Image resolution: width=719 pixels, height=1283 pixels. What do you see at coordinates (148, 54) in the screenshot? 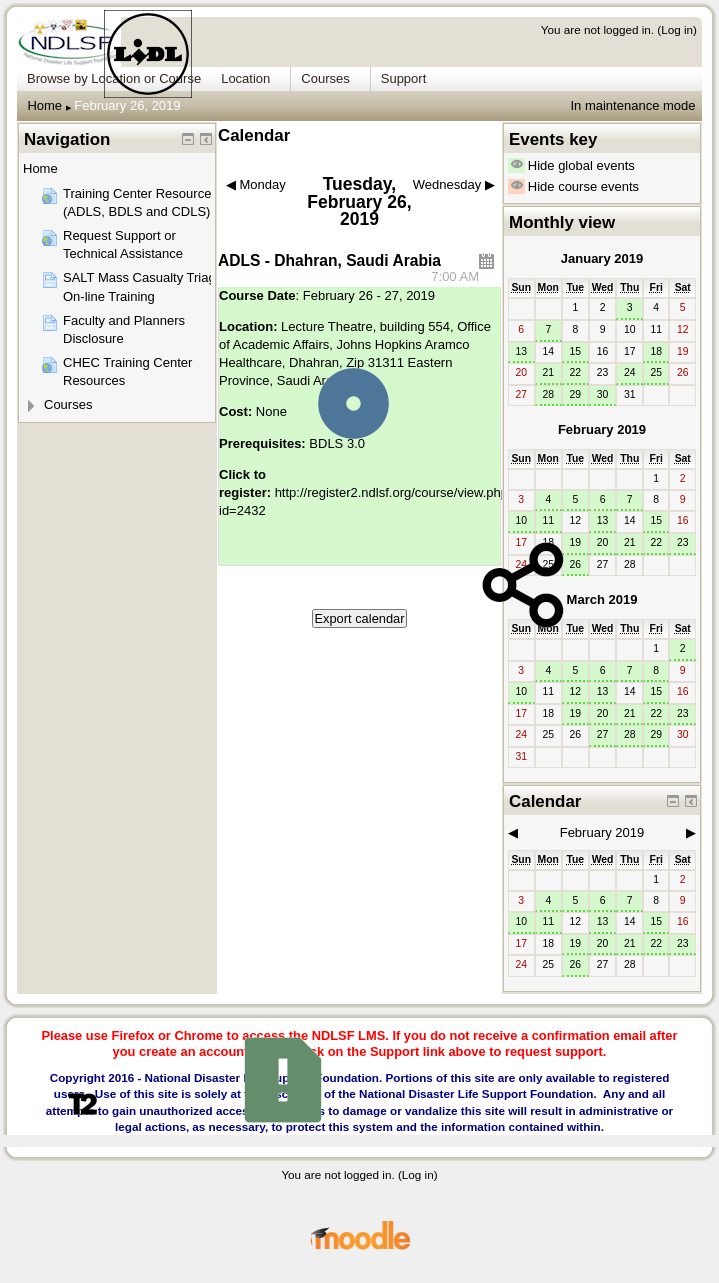
I see `open the Lidl shopping app` at bounding box center [148, 54].